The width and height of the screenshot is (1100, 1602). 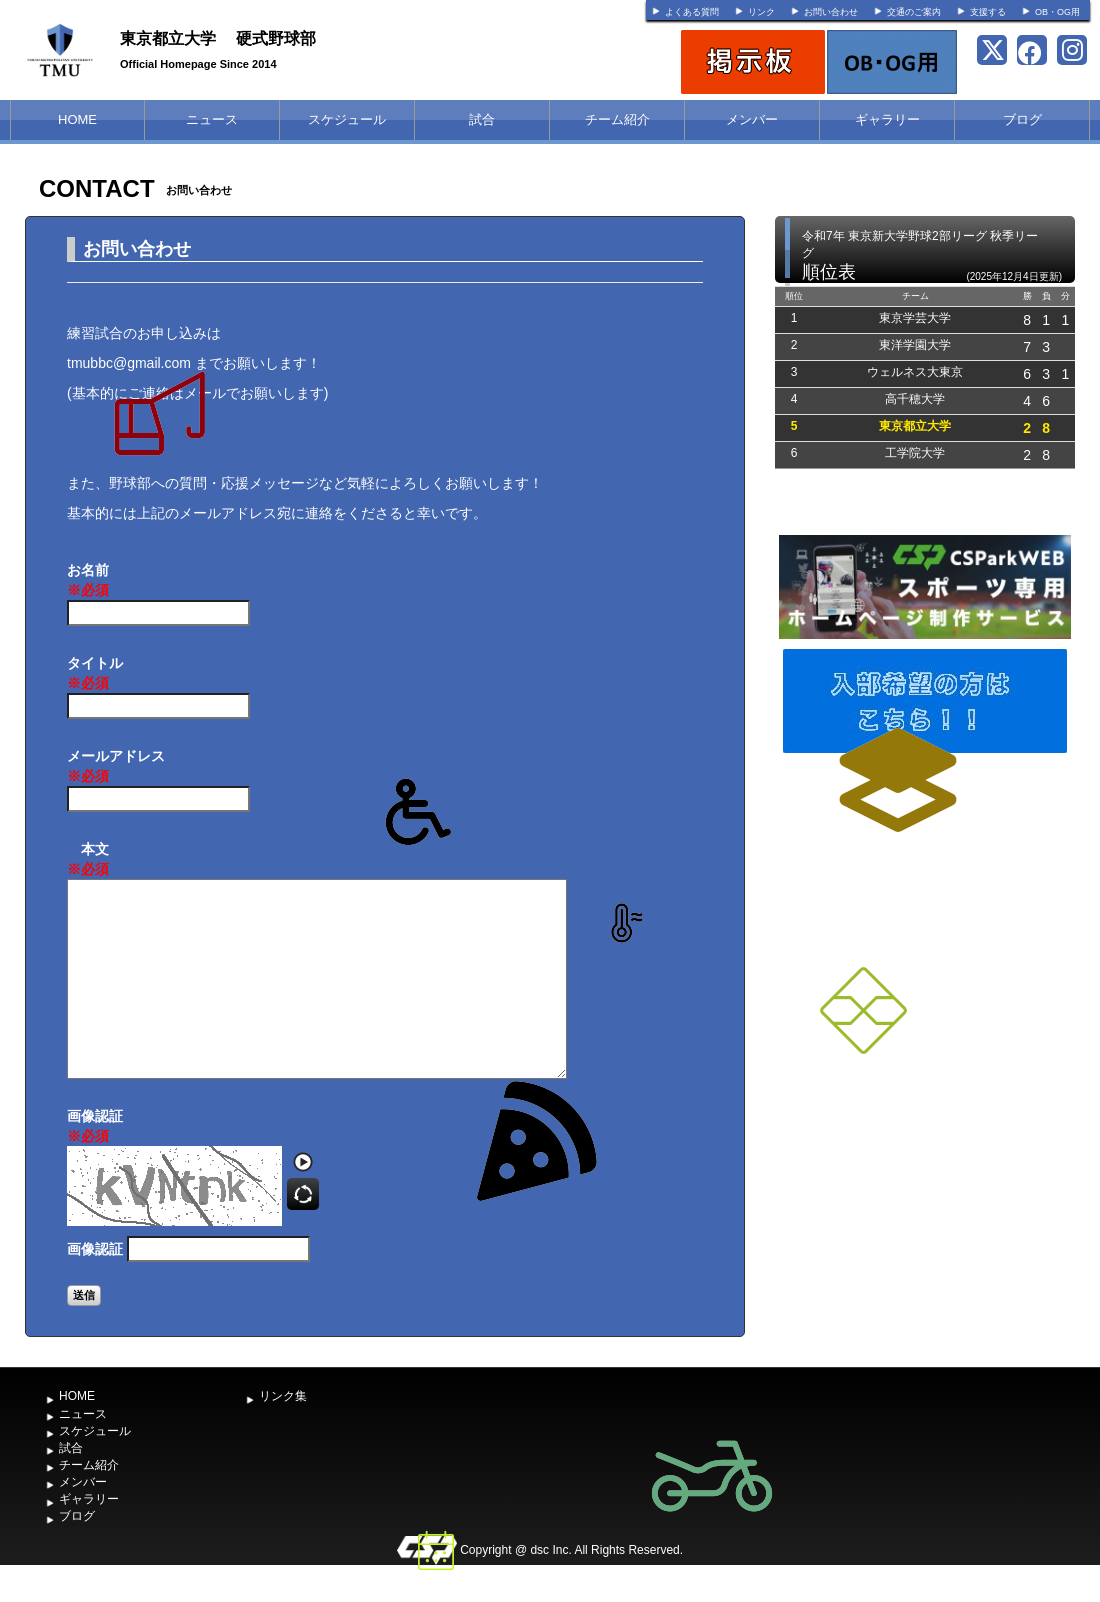 What do you see at coordinates (898, 780) in the screenshot?
I see `bring layer to front` at bounding box center [898, 780].